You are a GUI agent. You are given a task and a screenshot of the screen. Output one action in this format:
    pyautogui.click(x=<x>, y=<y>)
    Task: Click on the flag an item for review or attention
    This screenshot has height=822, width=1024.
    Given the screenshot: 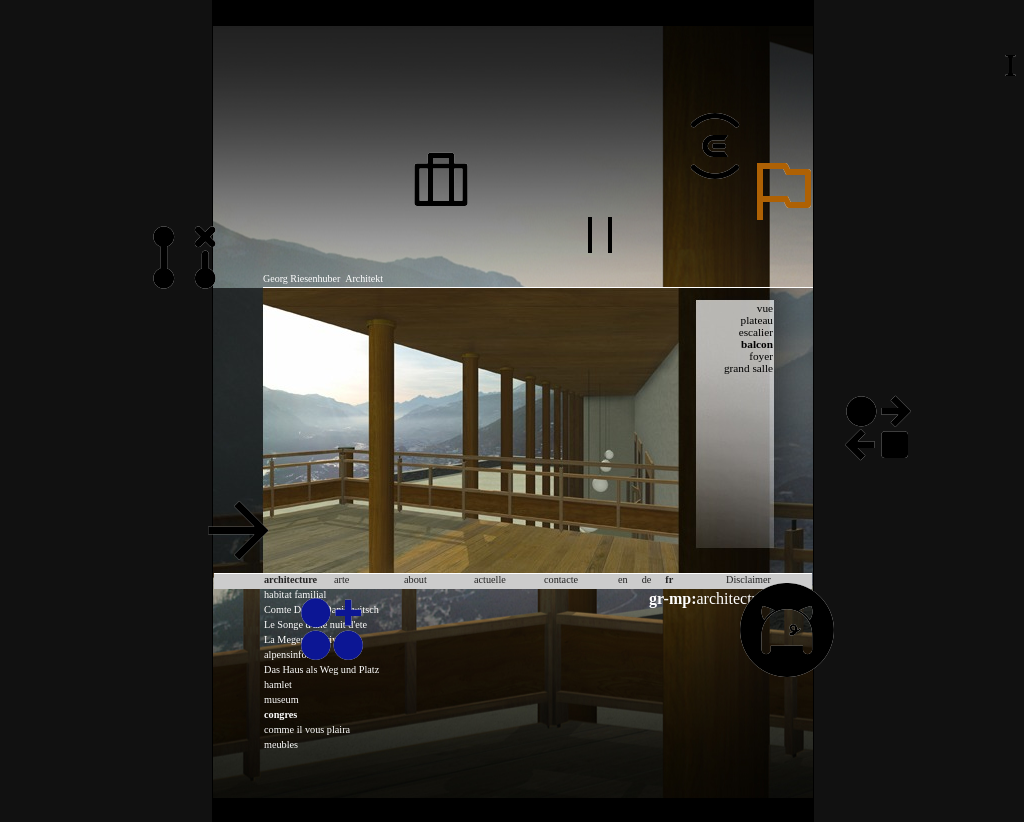 What is the action you would take?
    pyautogui.click(x=784, y=190)
    